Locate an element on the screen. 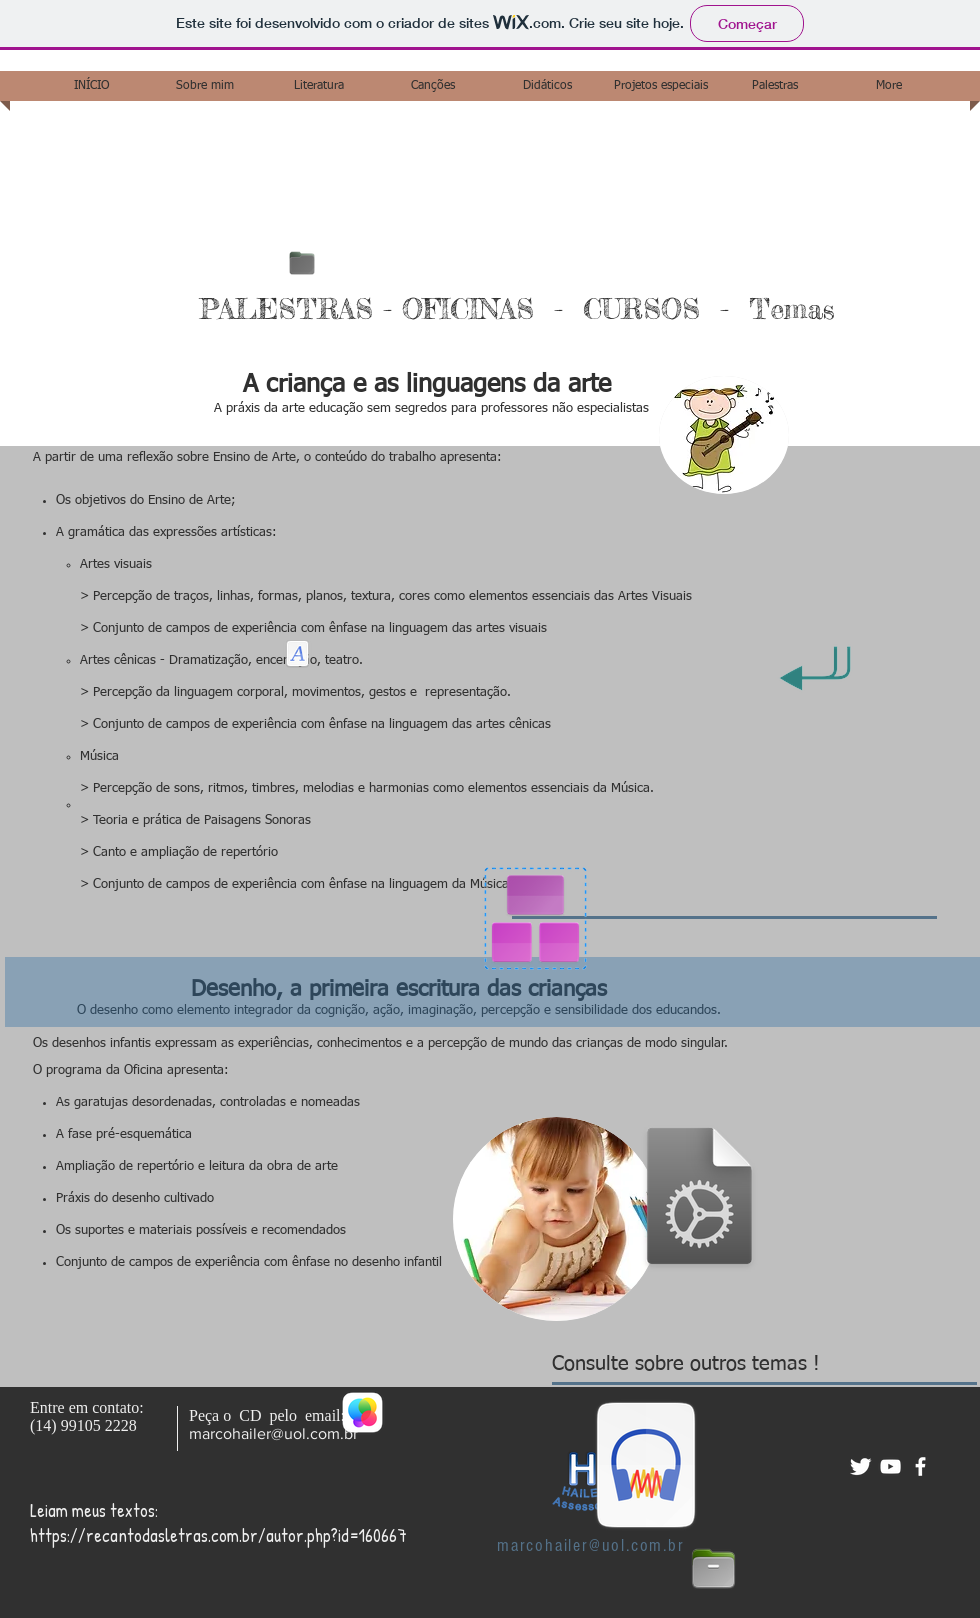 This screenshot has height=1618, width=980. a TrueType font file is located at coordinates (297, 653).